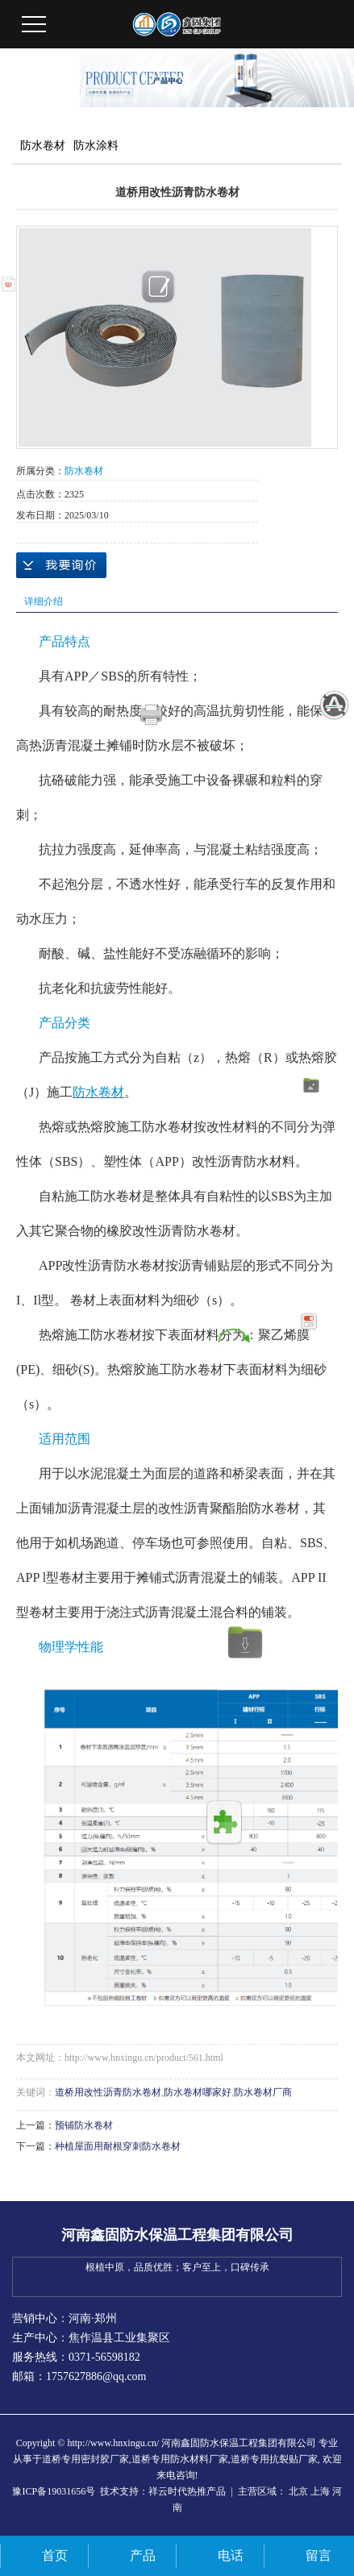 The image size is (354, 2576). Describe the element at coordinates (151, 714) in the screenshot. I see `connect to a network printer` at that location.